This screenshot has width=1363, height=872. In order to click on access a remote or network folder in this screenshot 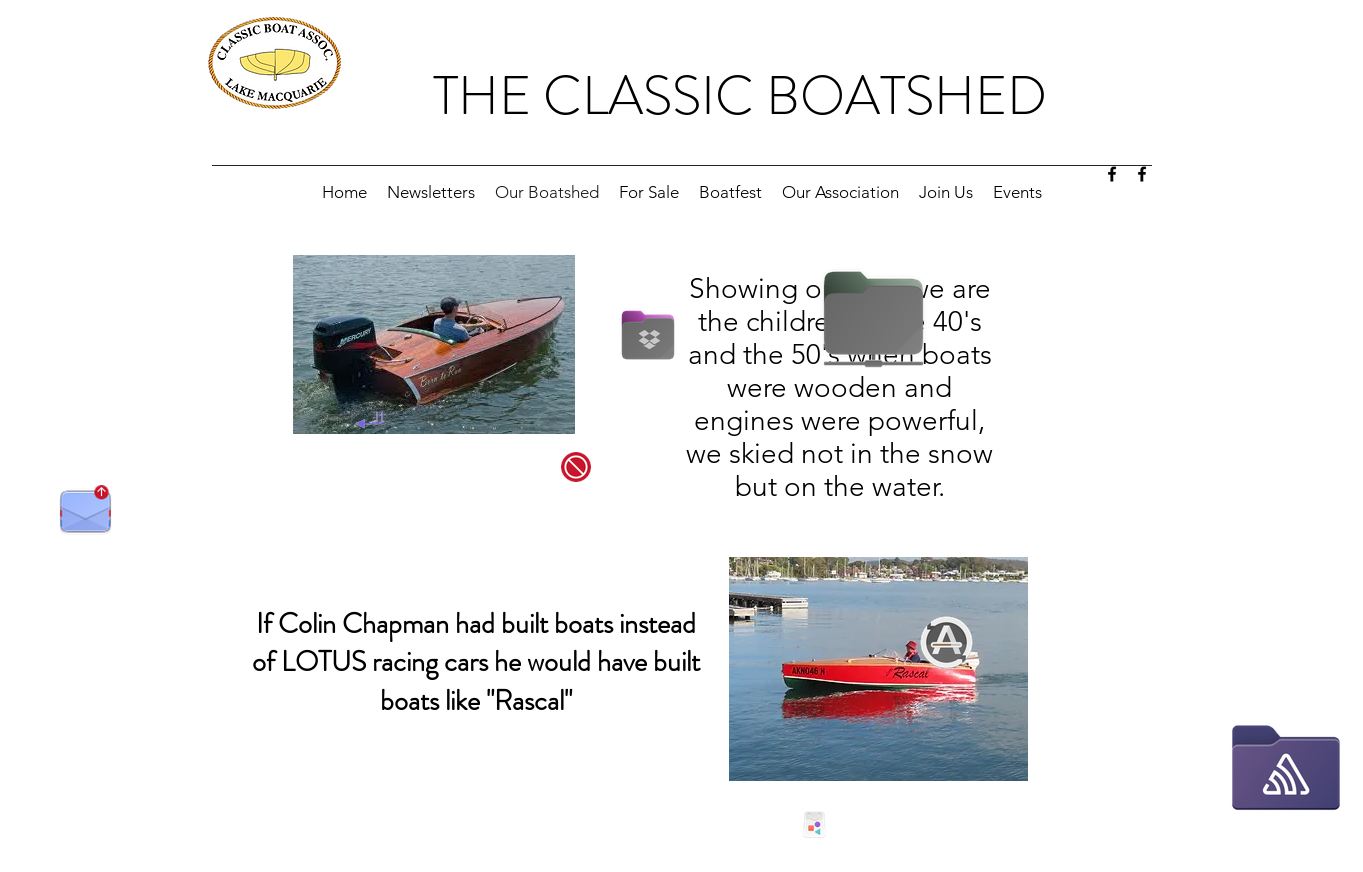, I will do `click(873, 317)`.